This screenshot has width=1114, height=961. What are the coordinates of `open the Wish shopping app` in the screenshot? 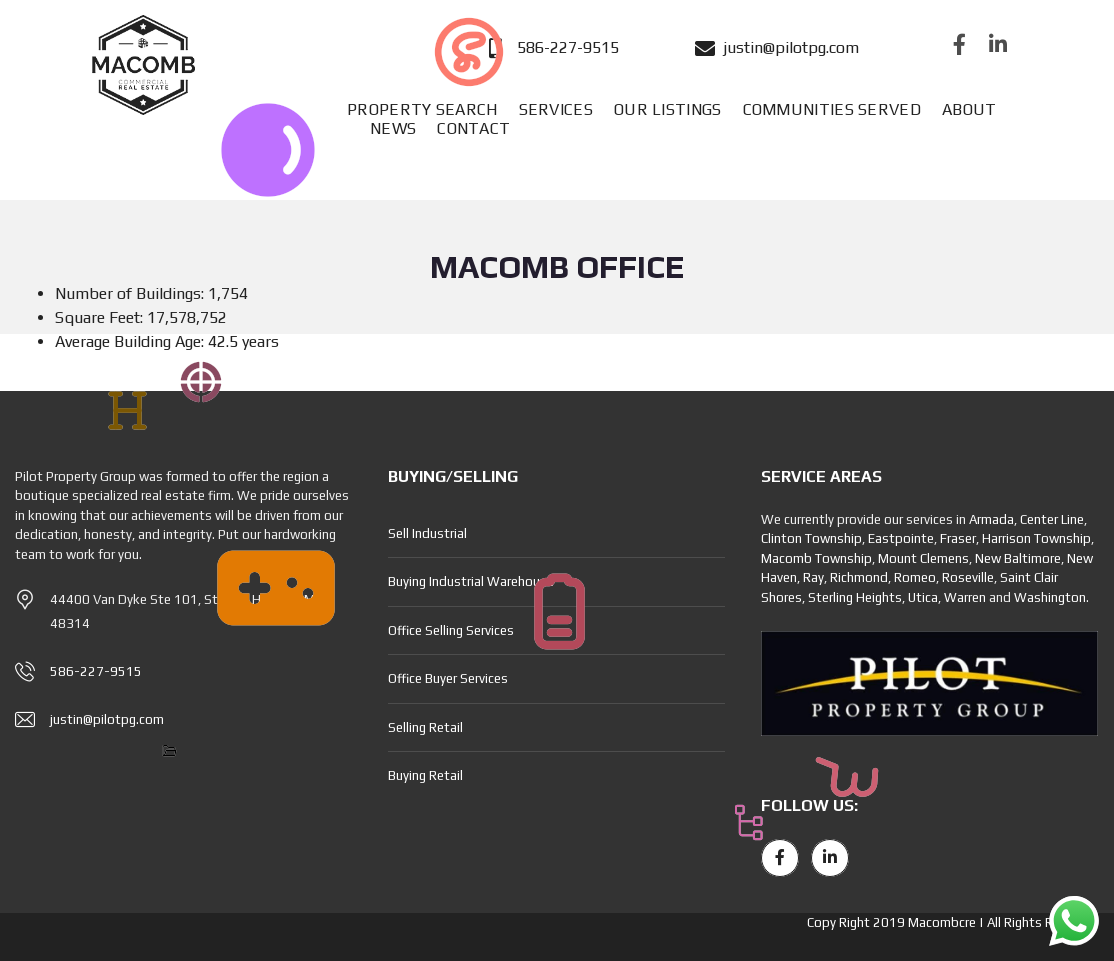 It's located at (847, 777).